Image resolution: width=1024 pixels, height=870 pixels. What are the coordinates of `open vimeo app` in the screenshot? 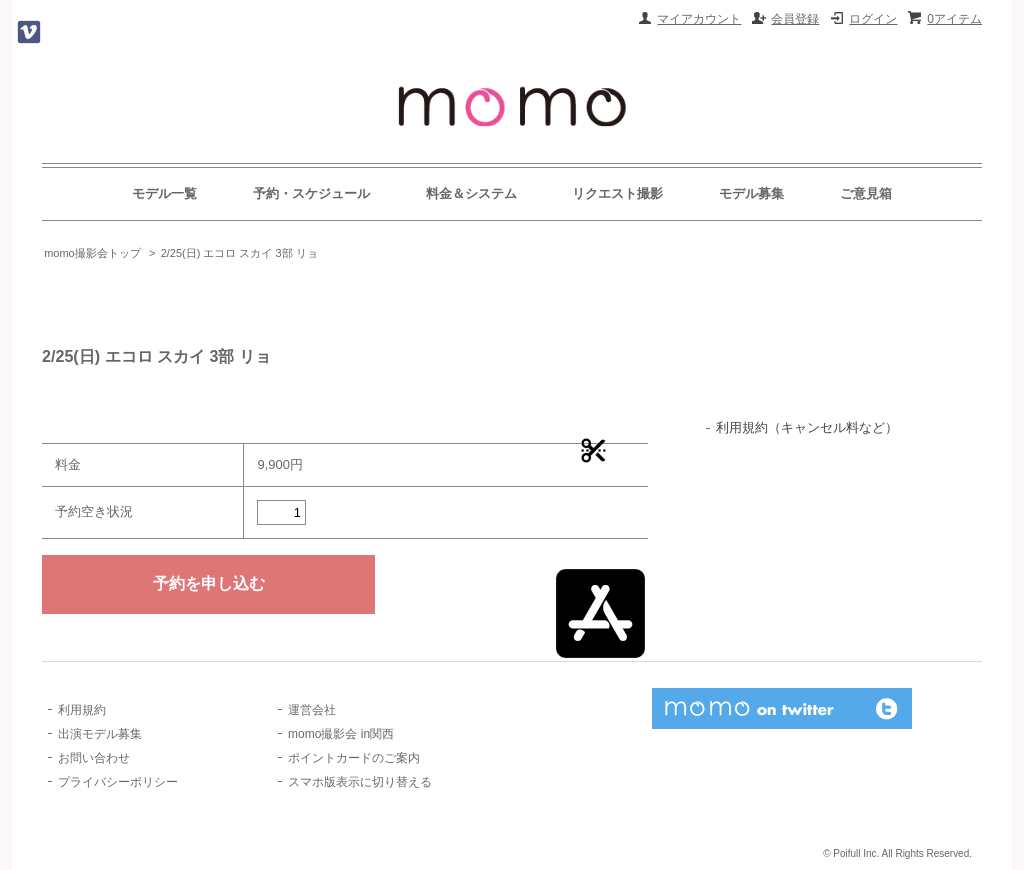 It's located at (29, 32).